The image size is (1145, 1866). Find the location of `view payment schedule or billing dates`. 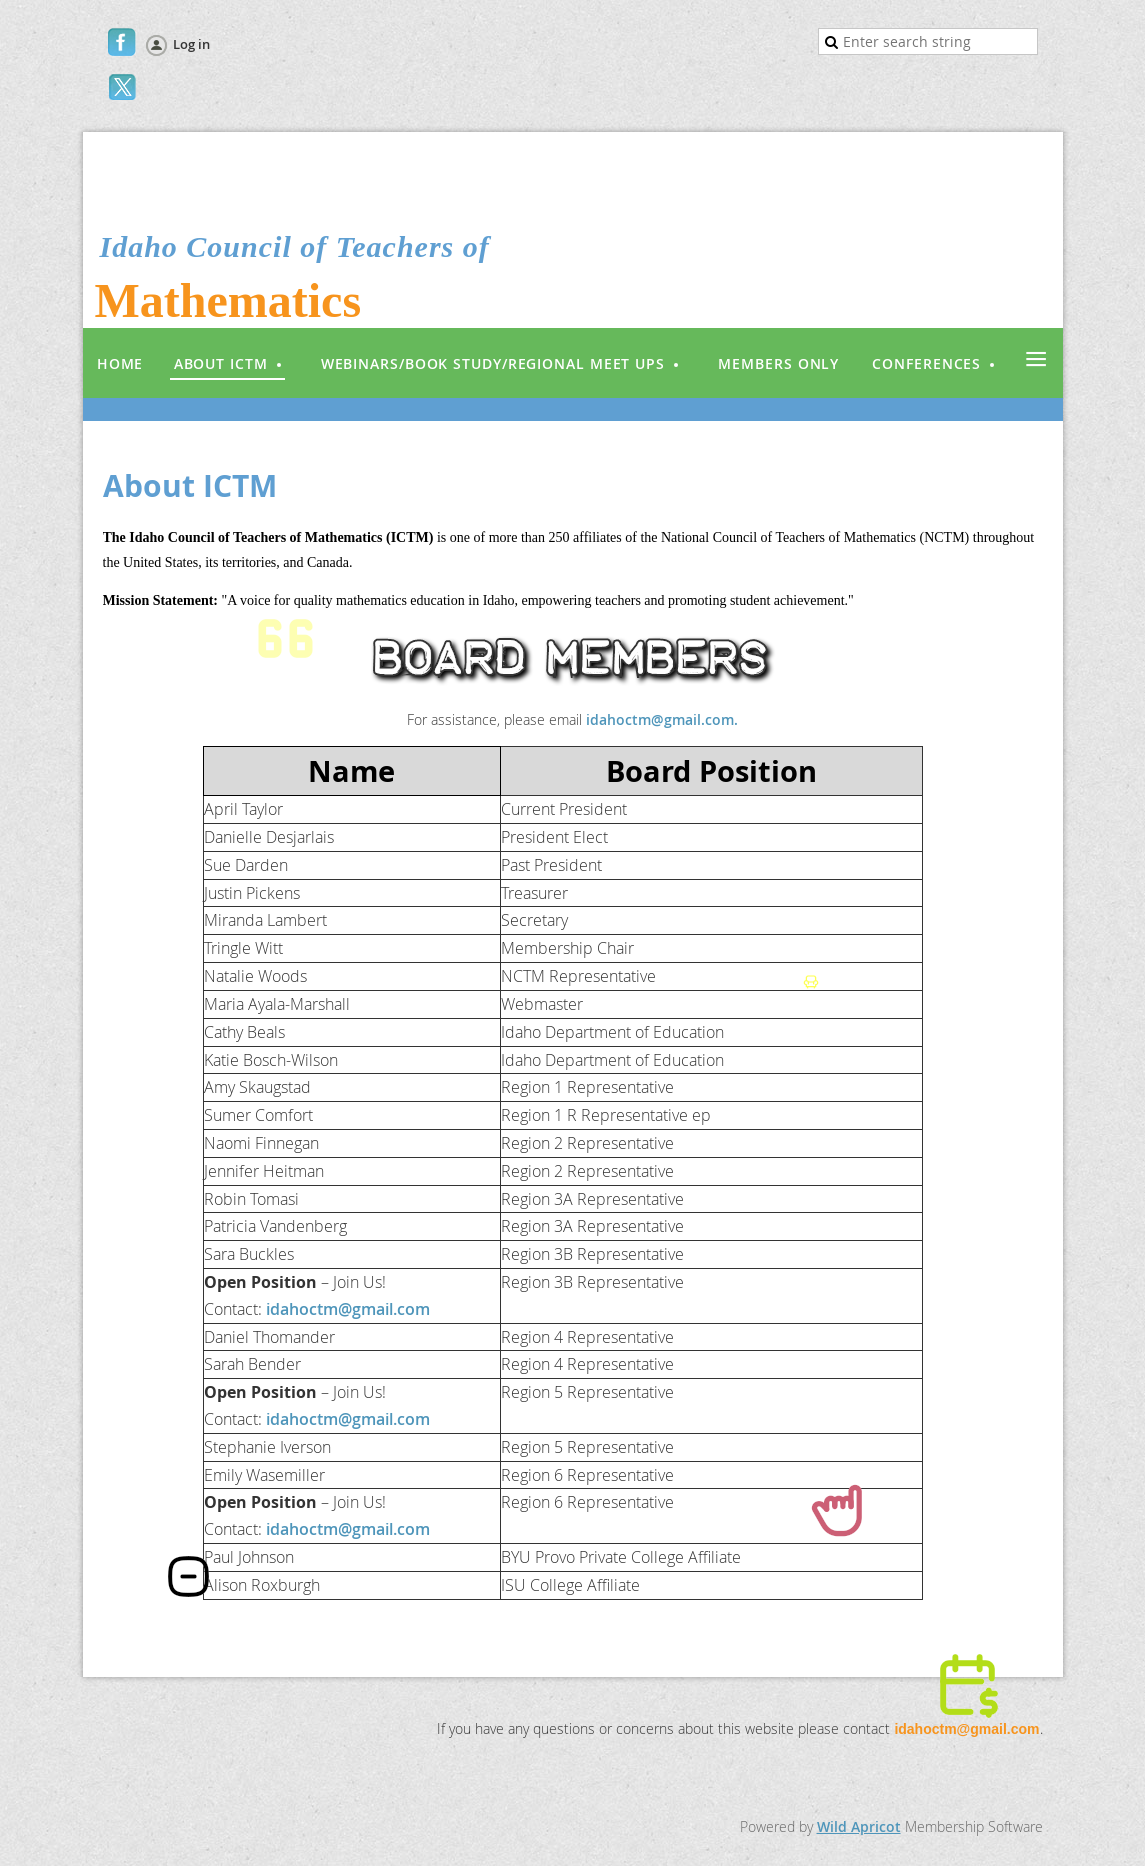

view payment schedule or billing dates is located at coordinates (967, 1684).